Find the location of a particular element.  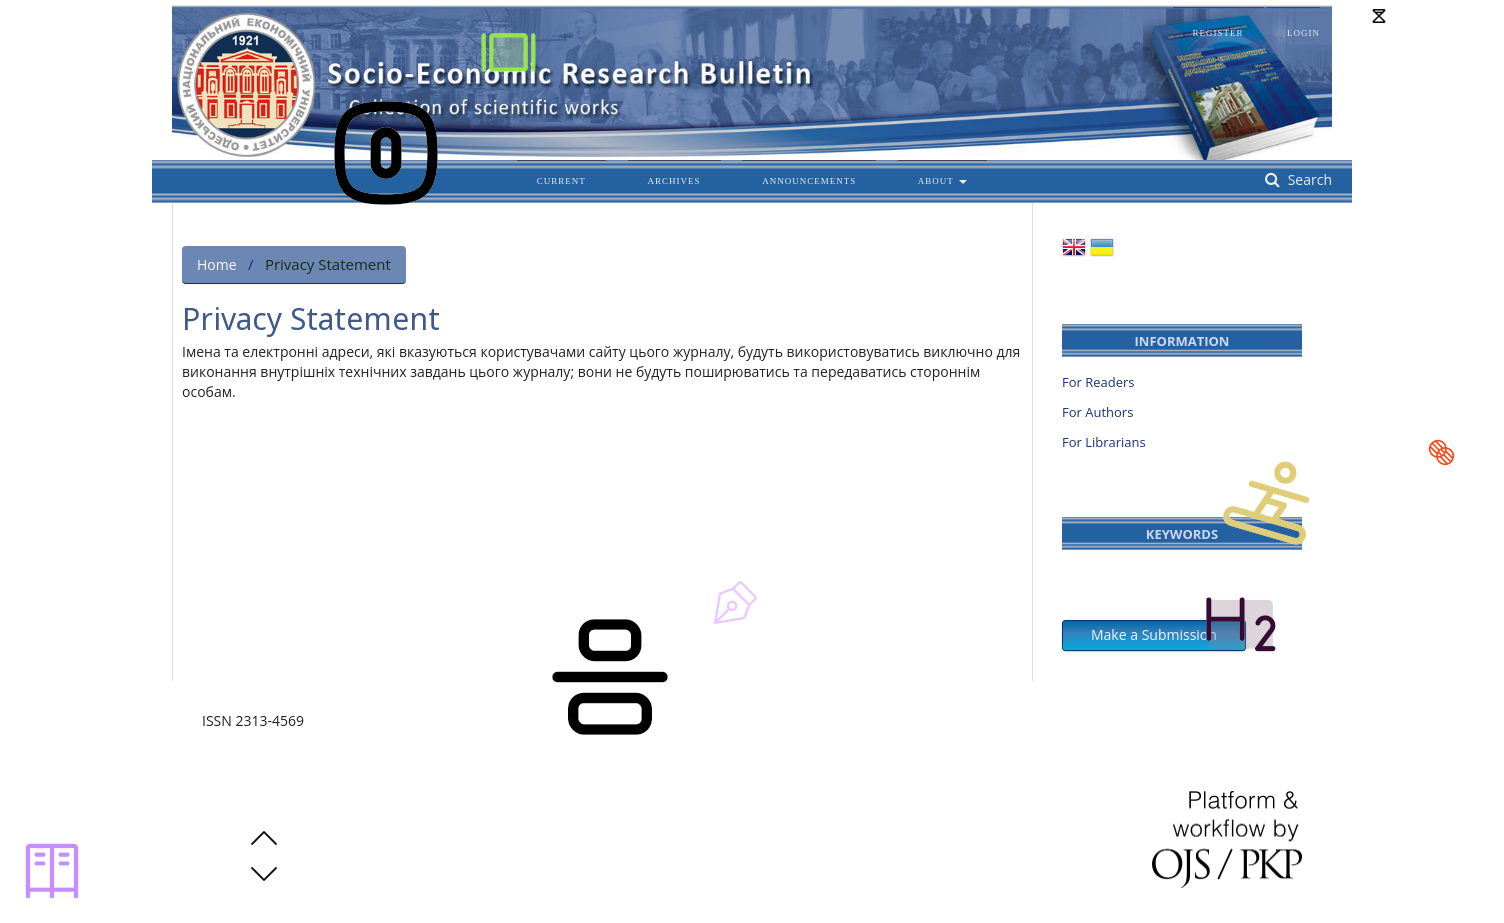

start a slideshow presentation is located at coordinates (508, 52).